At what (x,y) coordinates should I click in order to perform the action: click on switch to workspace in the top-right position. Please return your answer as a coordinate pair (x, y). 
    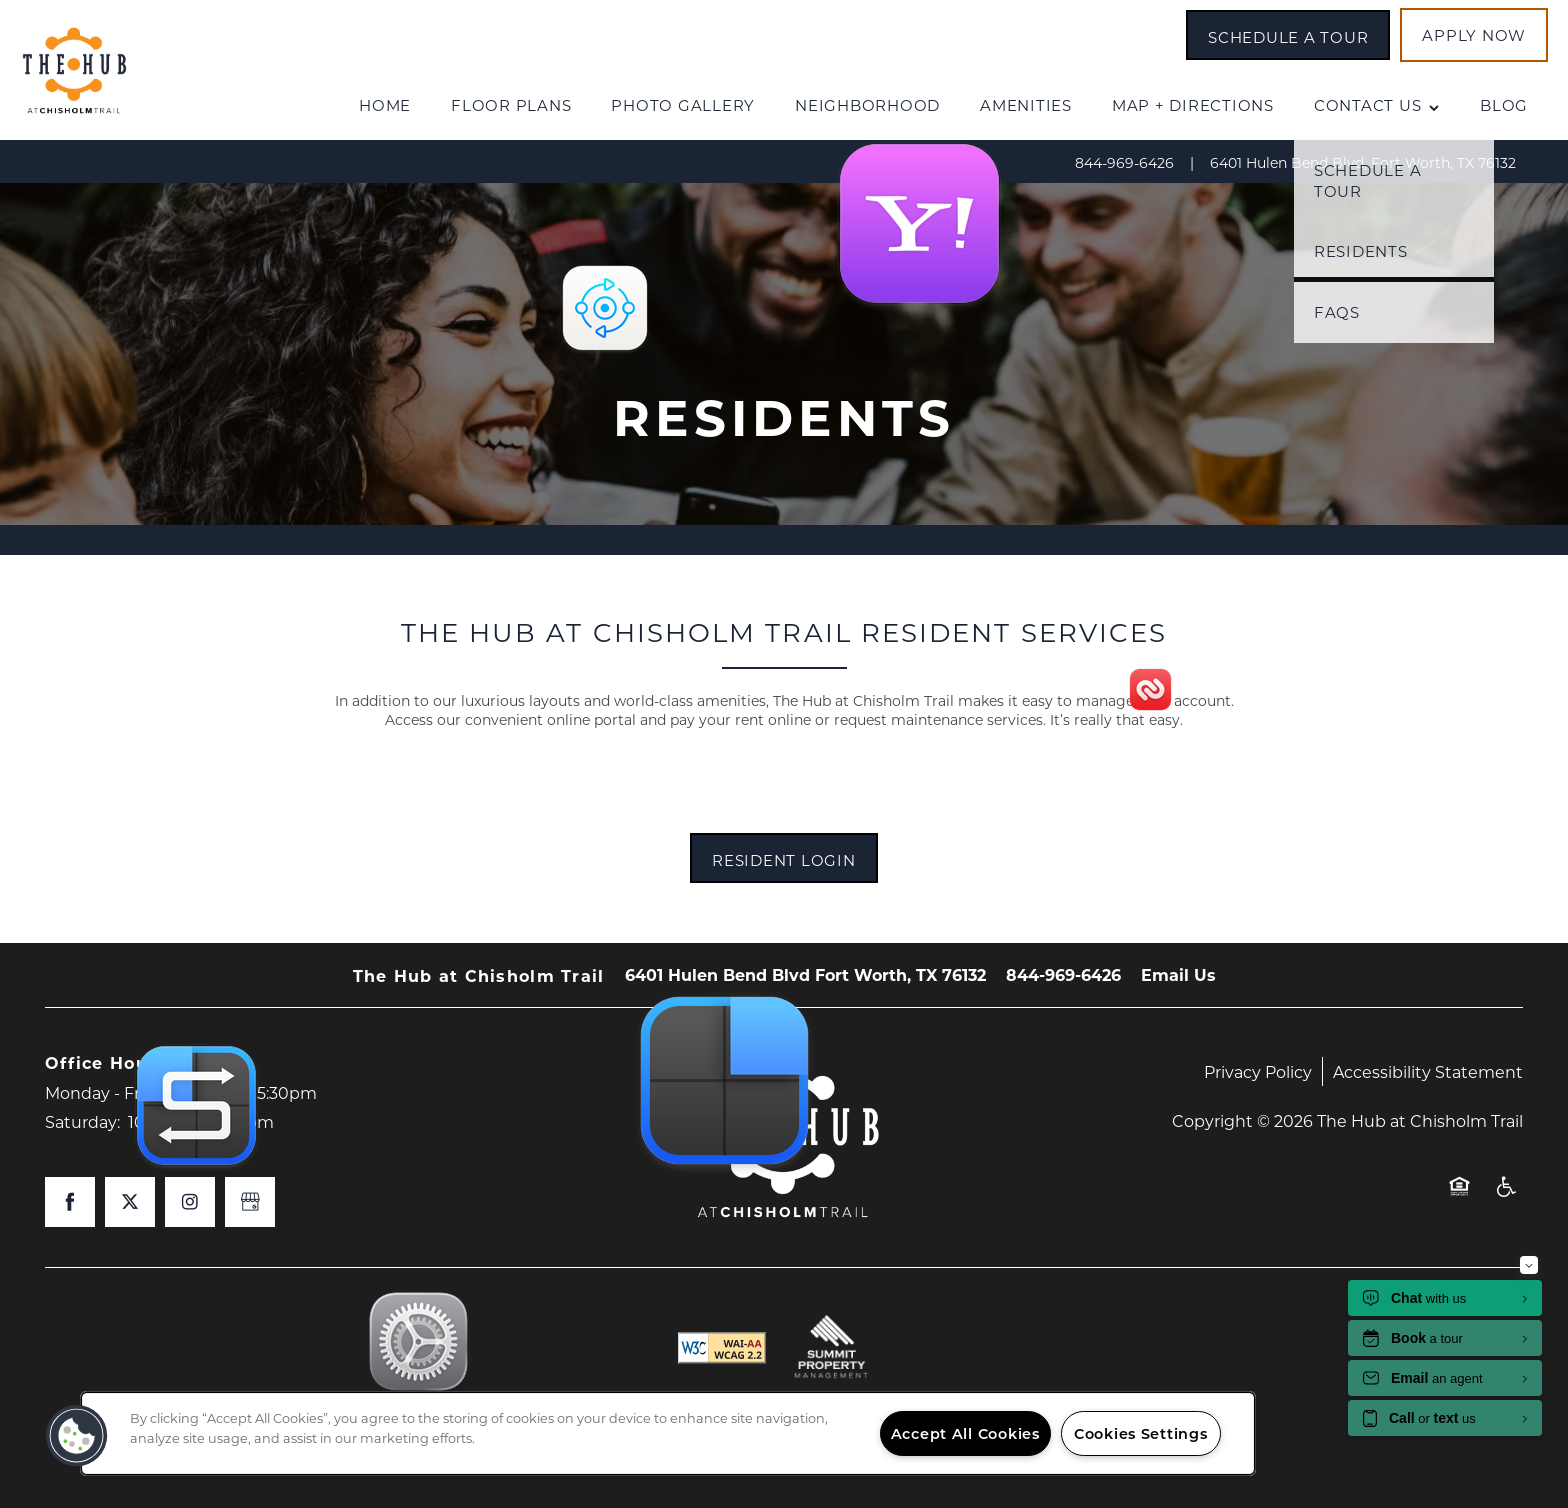
    Looking at the image, I should click on (724, 1080).